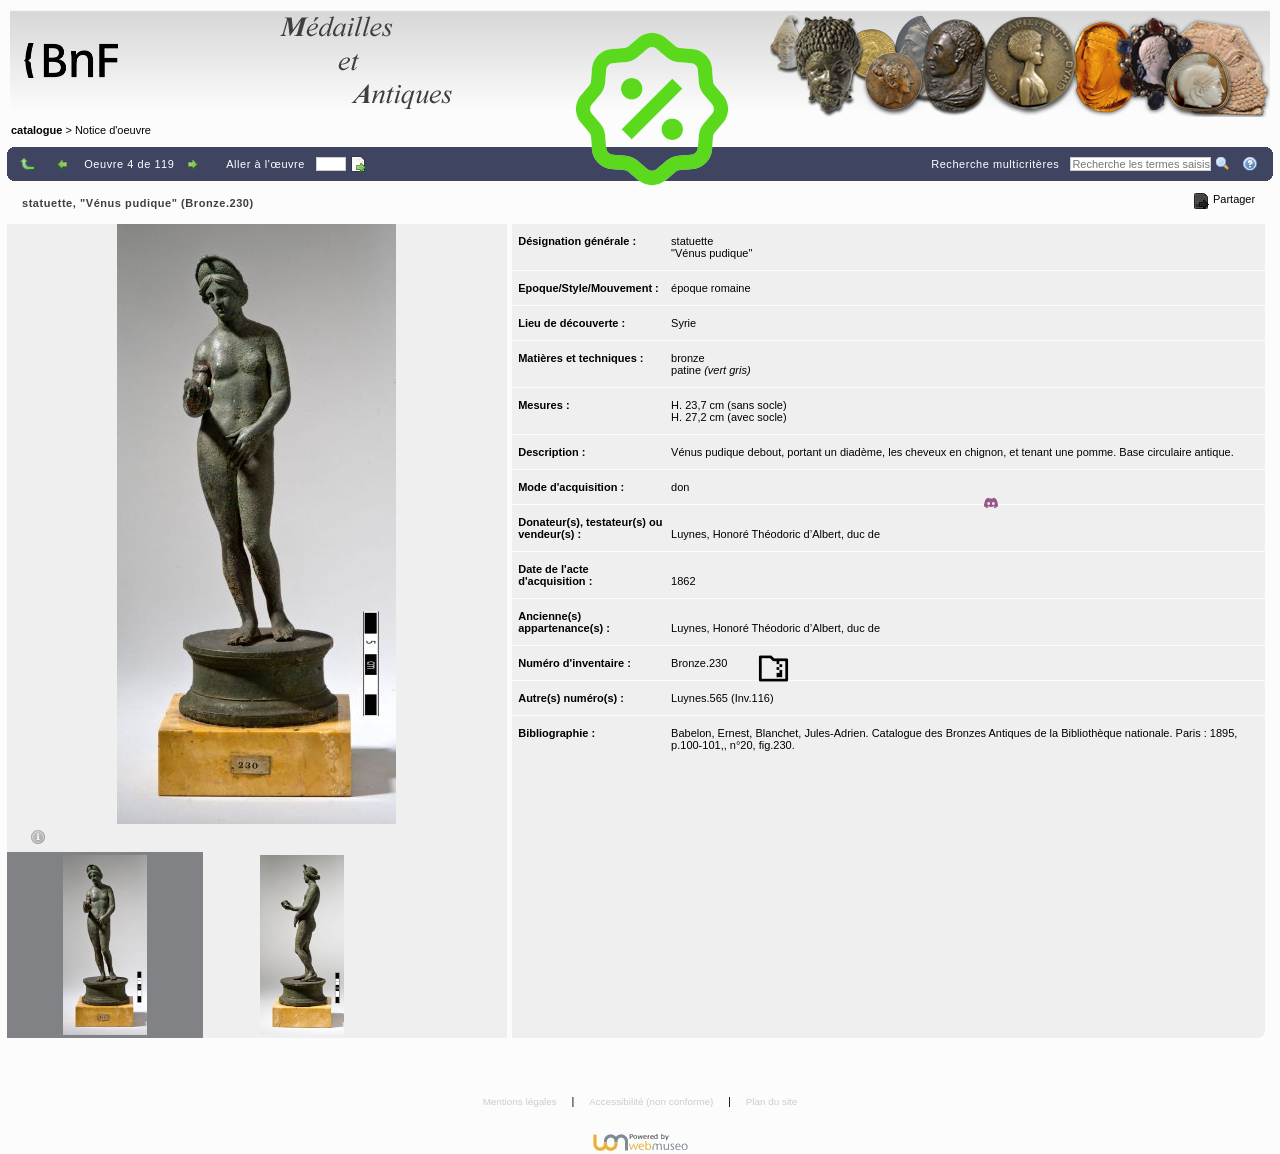  I want to click on access compressed or zipped files, so click(773, 668).